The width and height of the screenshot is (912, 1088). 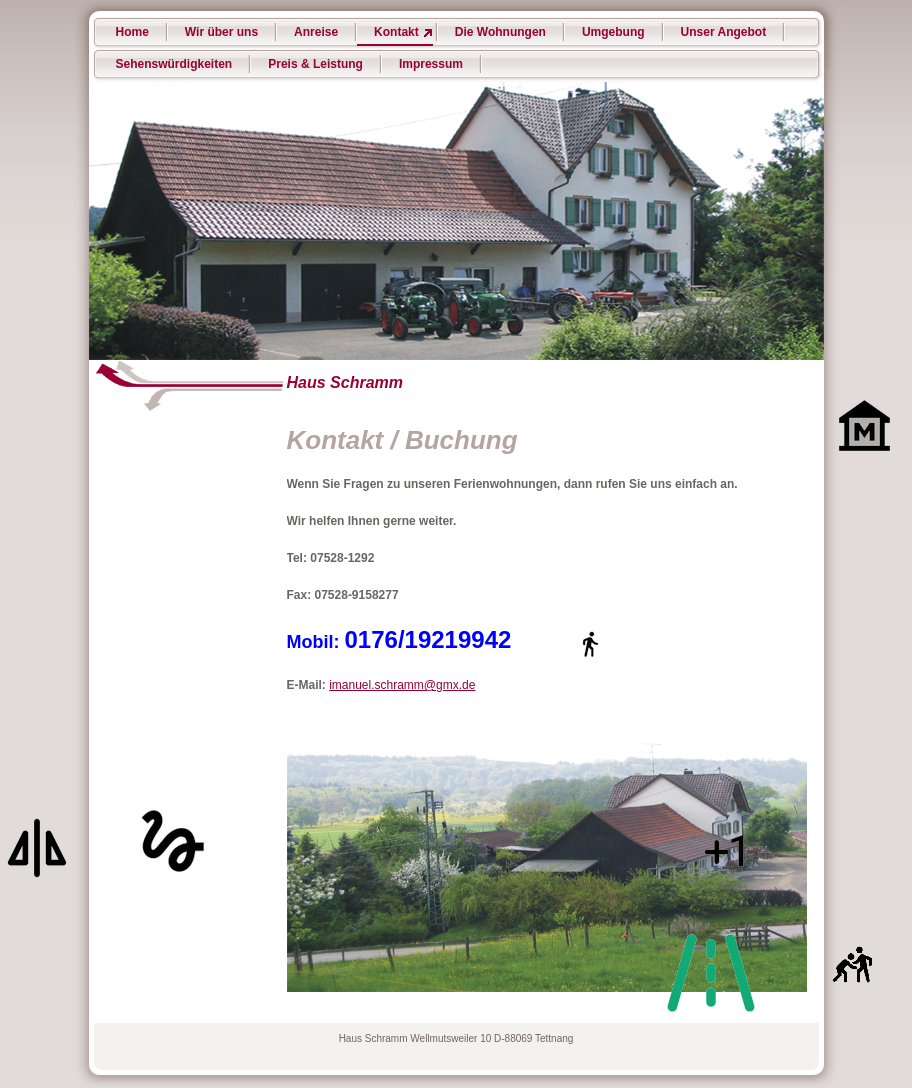 What do you see at coordinates (852, 966) in the screenshot?
I see `access kabaddi sports content` at bounding box center [852, 966].